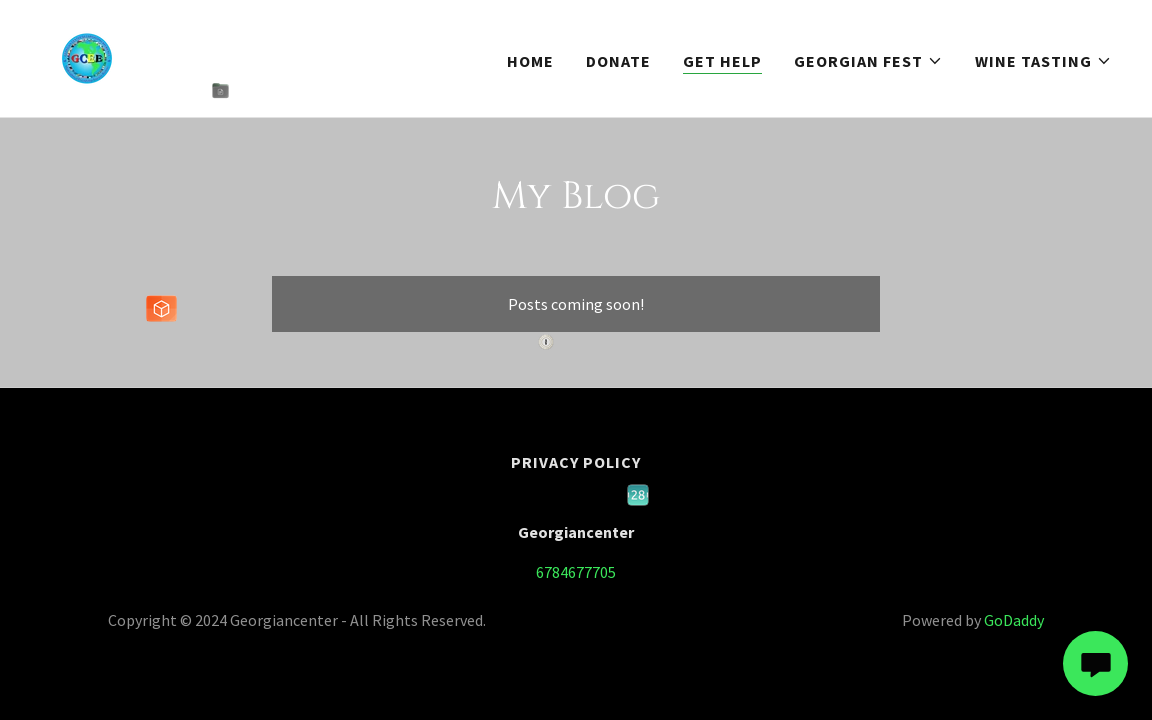 This screenshot has height=720, width=1152. Describe the element at coordinates (161, 307) in the screenshot. I see `open a 3D model file` at that location.